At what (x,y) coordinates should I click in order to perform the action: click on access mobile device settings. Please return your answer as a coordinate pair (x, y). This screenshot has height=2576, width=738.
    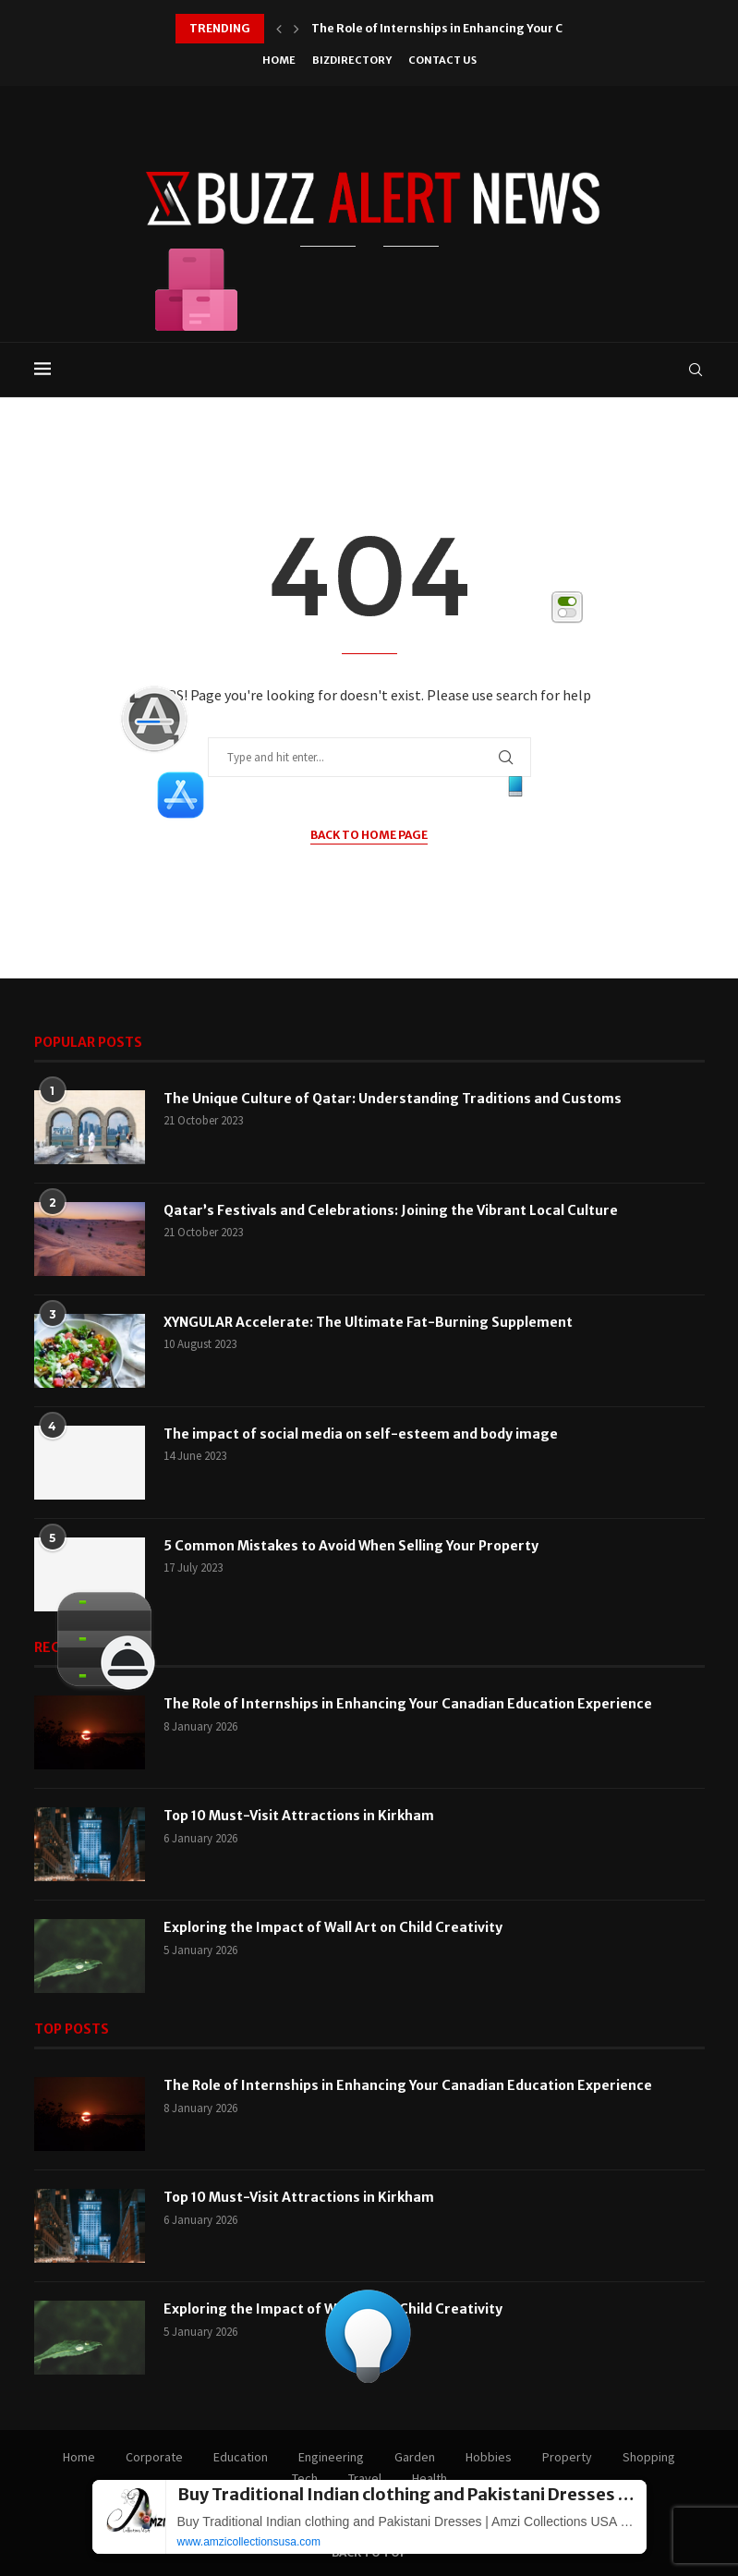
    Looking at the image, I should click on (515, 786).